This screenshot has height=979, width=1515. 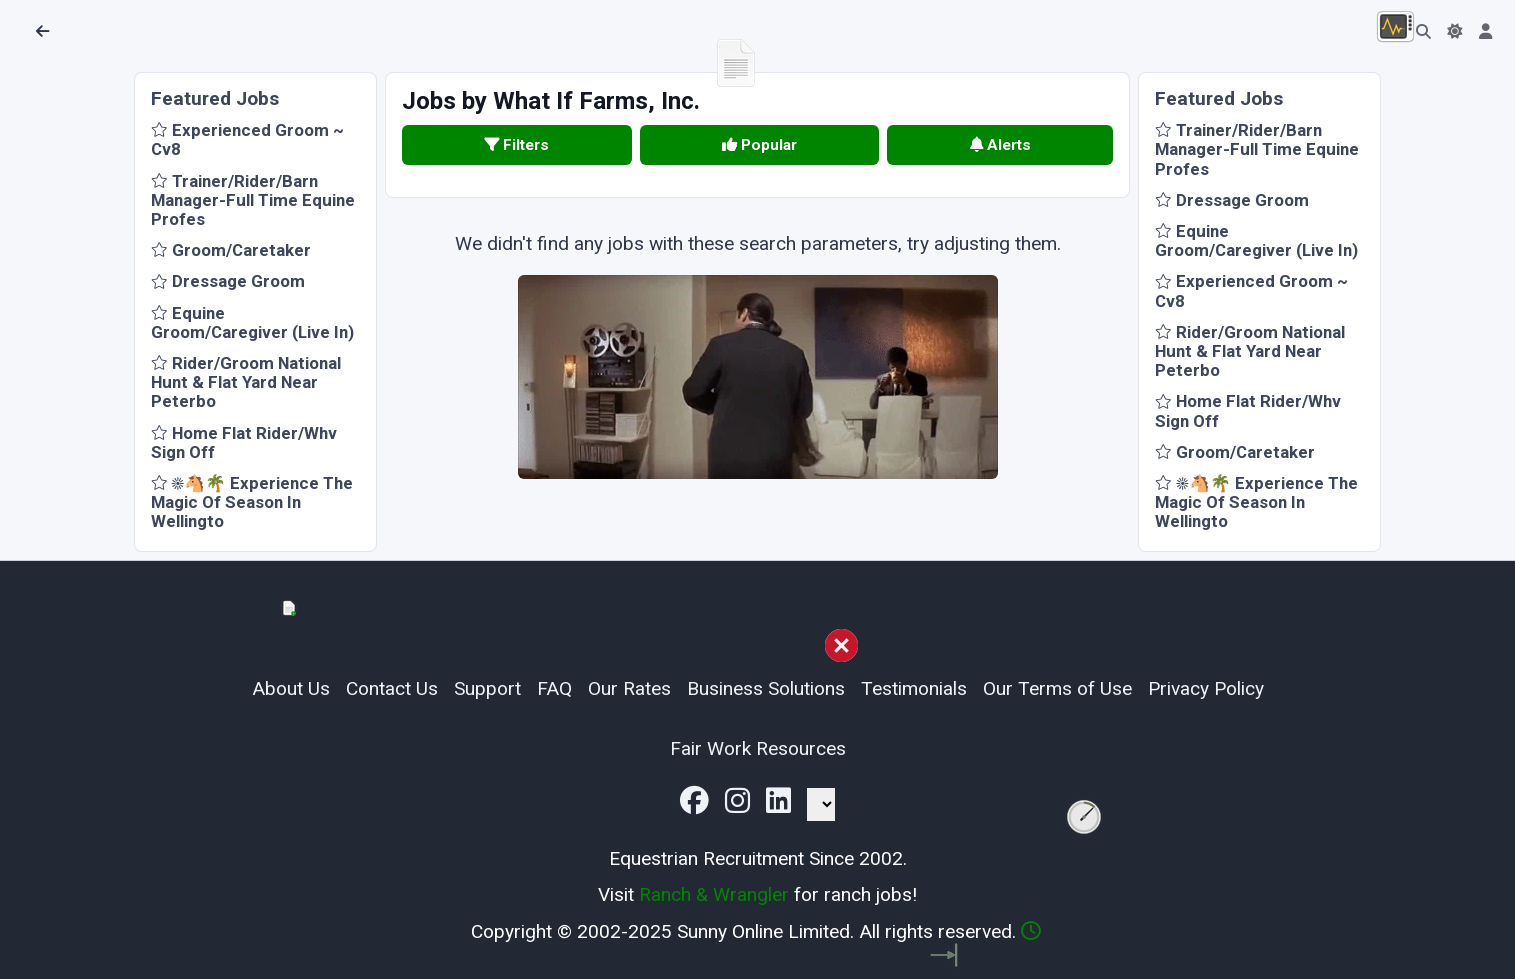 What do you see at coordinates (736, 63) in the screenshot?
I see `a wine configuration or initialization file` at bounding box center [736, 63].